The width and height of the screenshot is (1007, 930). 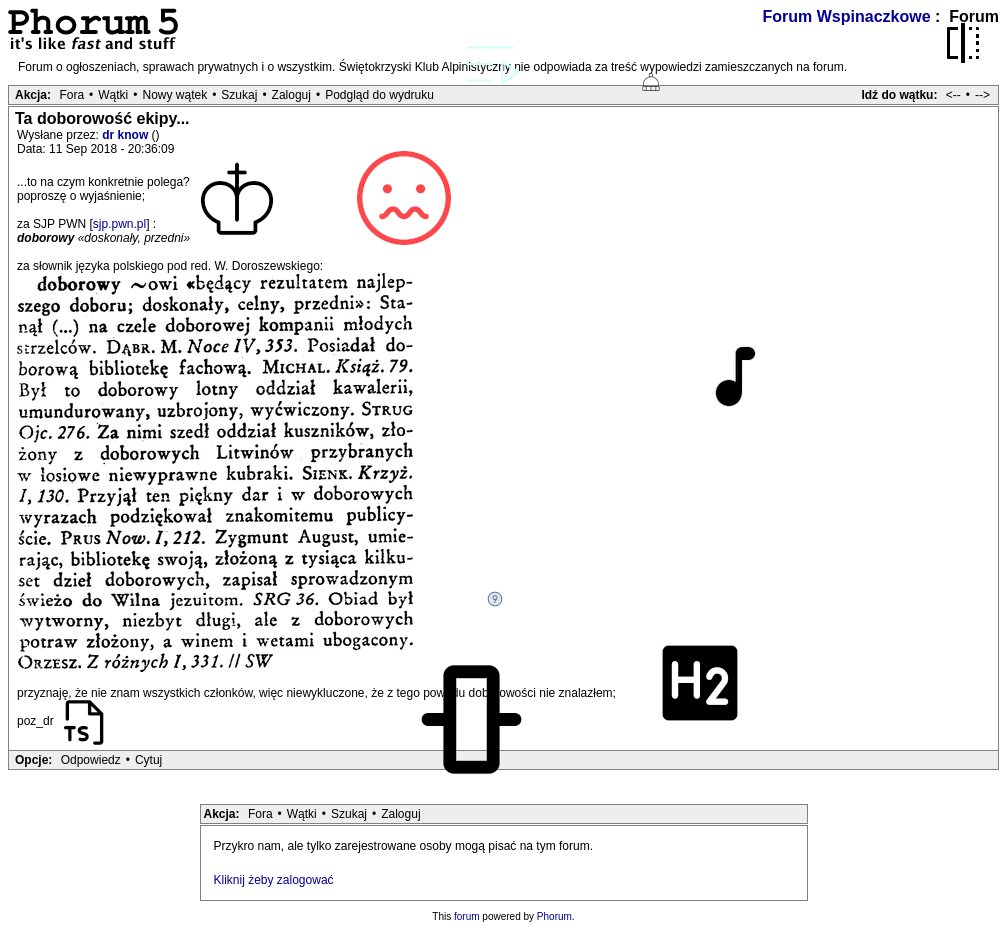 What do you see at coordinates (490, 64) in the screenshot?
I see `view playback queue` at bounding box center [490, 64].